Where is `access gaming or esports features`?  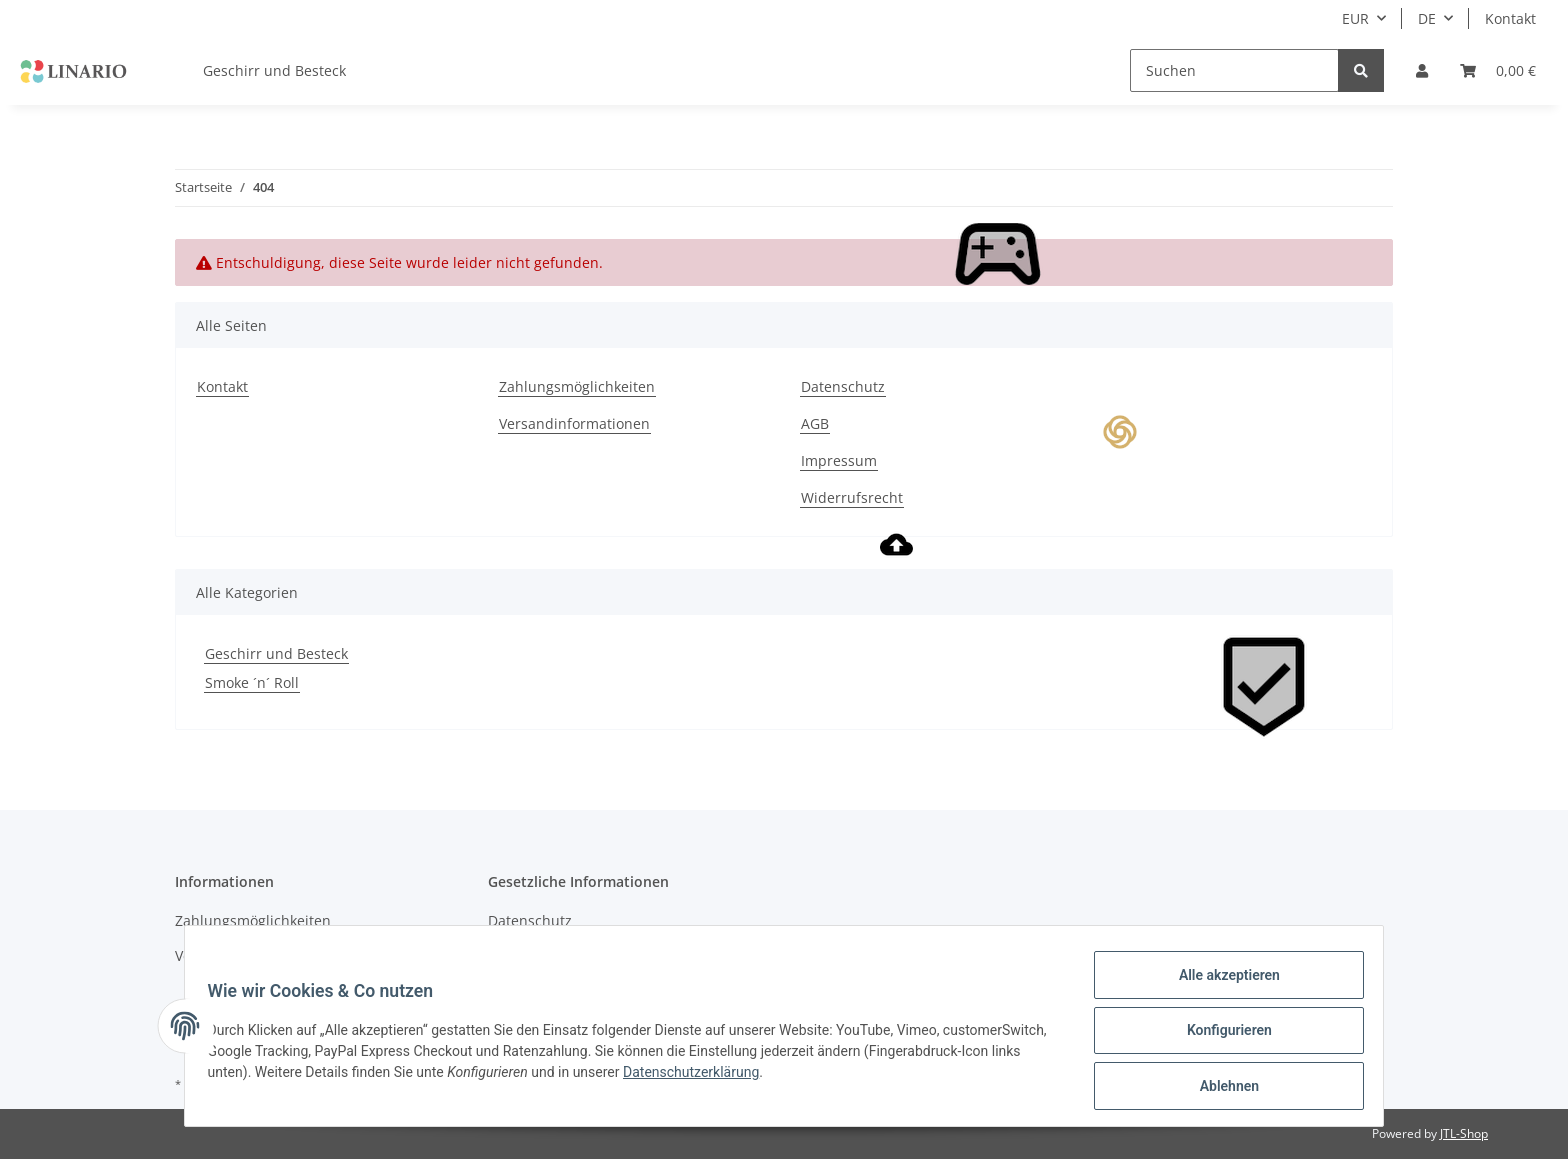
access gaming or esports features is located at coordinates (998, 254).